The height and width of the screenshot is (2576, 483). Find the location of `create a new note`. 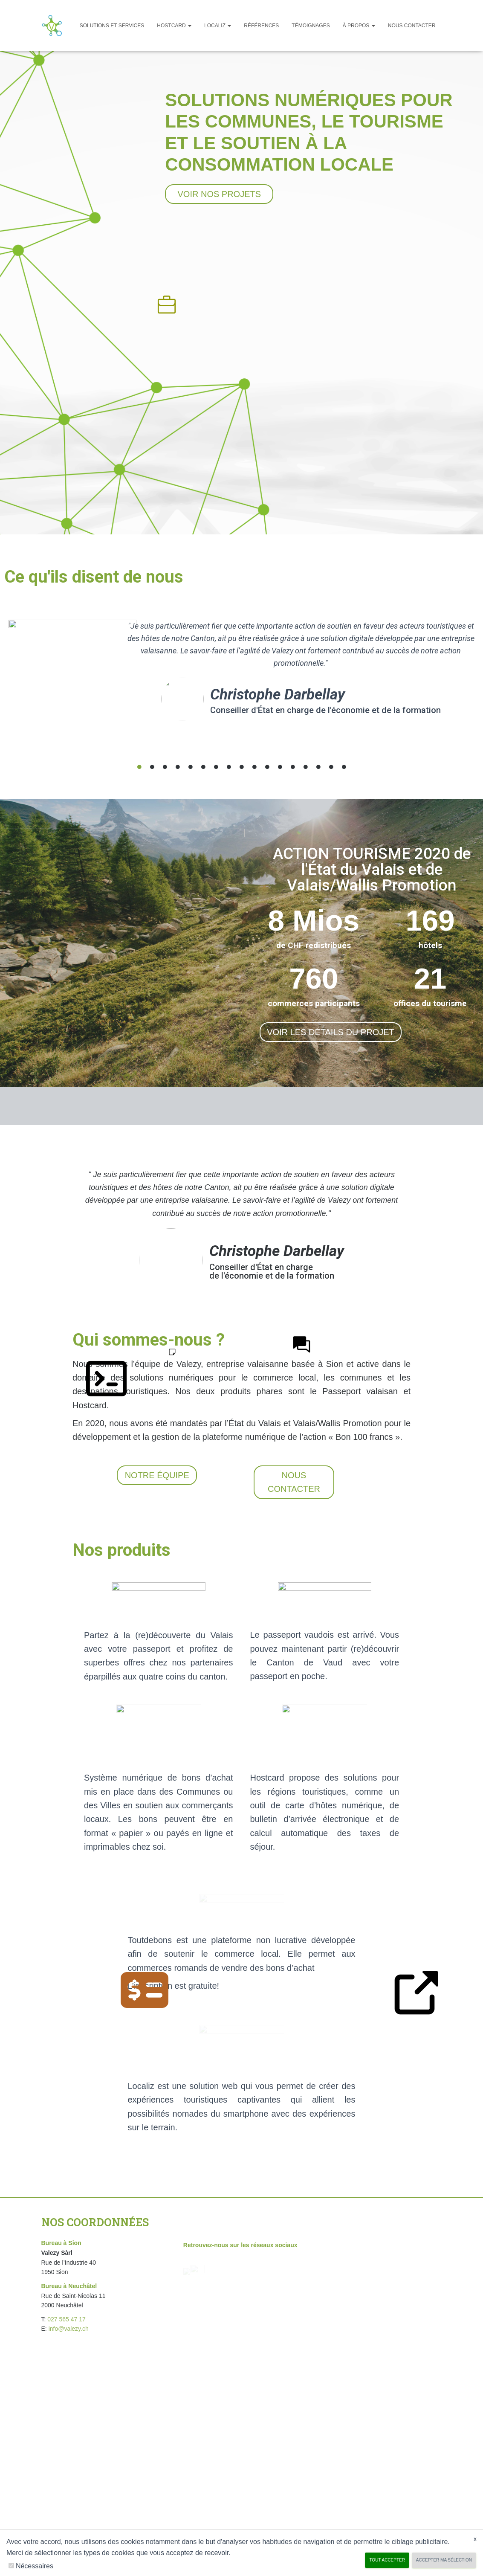

create a new note is located at coordinates (172, 1352).